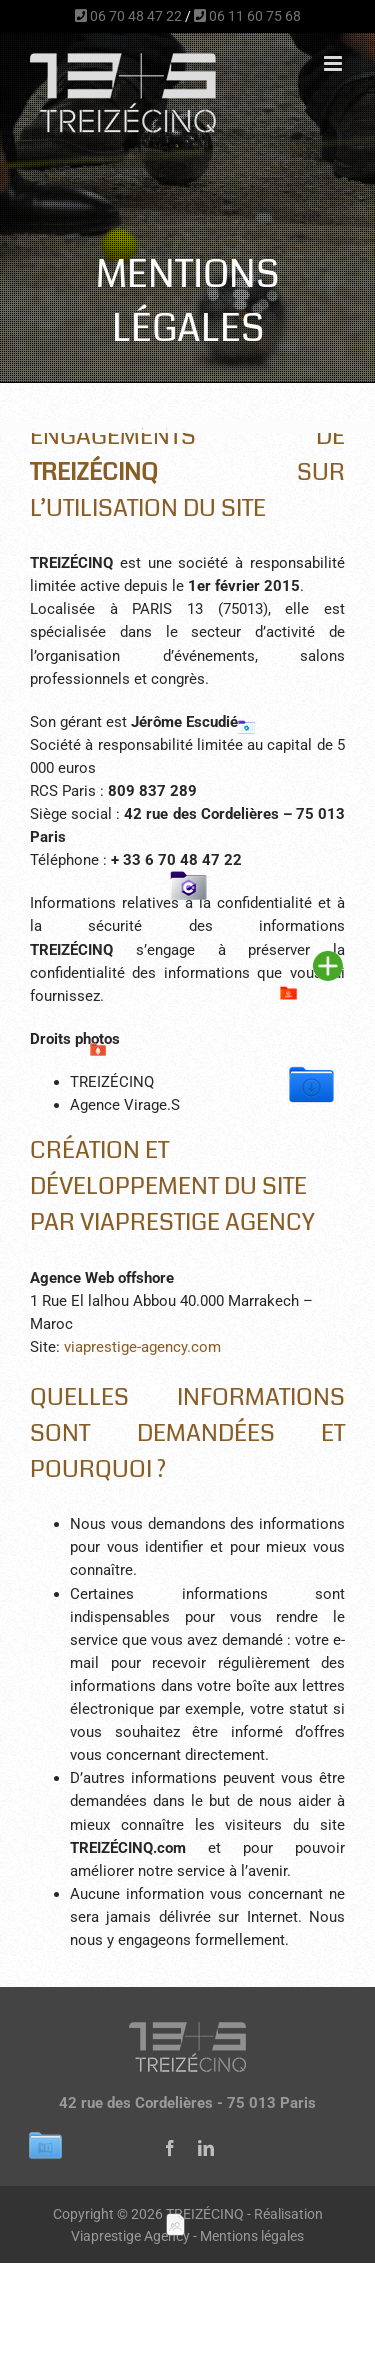 The image size is (375, 2363). What do you see at coordinates (45, 2145) in the screenshot?
I see `open Native Instruments folder` at bounding box center [45, 2145].